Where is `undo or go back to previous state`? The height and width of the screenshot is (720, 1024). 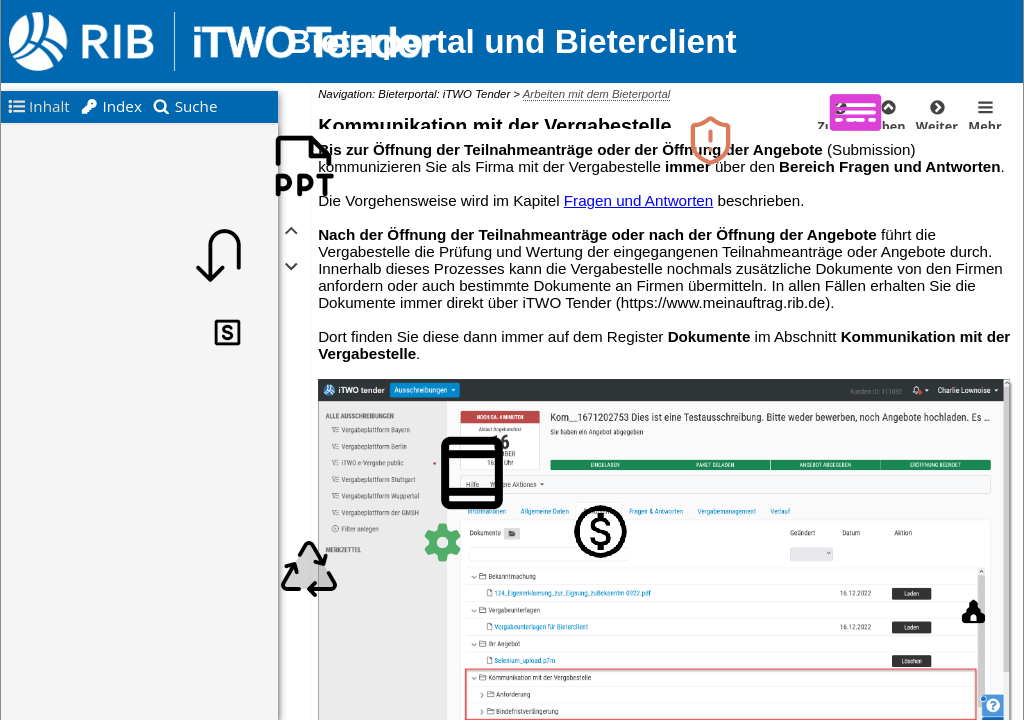 undo or go back to previous state is located at coordinates (220, 255).